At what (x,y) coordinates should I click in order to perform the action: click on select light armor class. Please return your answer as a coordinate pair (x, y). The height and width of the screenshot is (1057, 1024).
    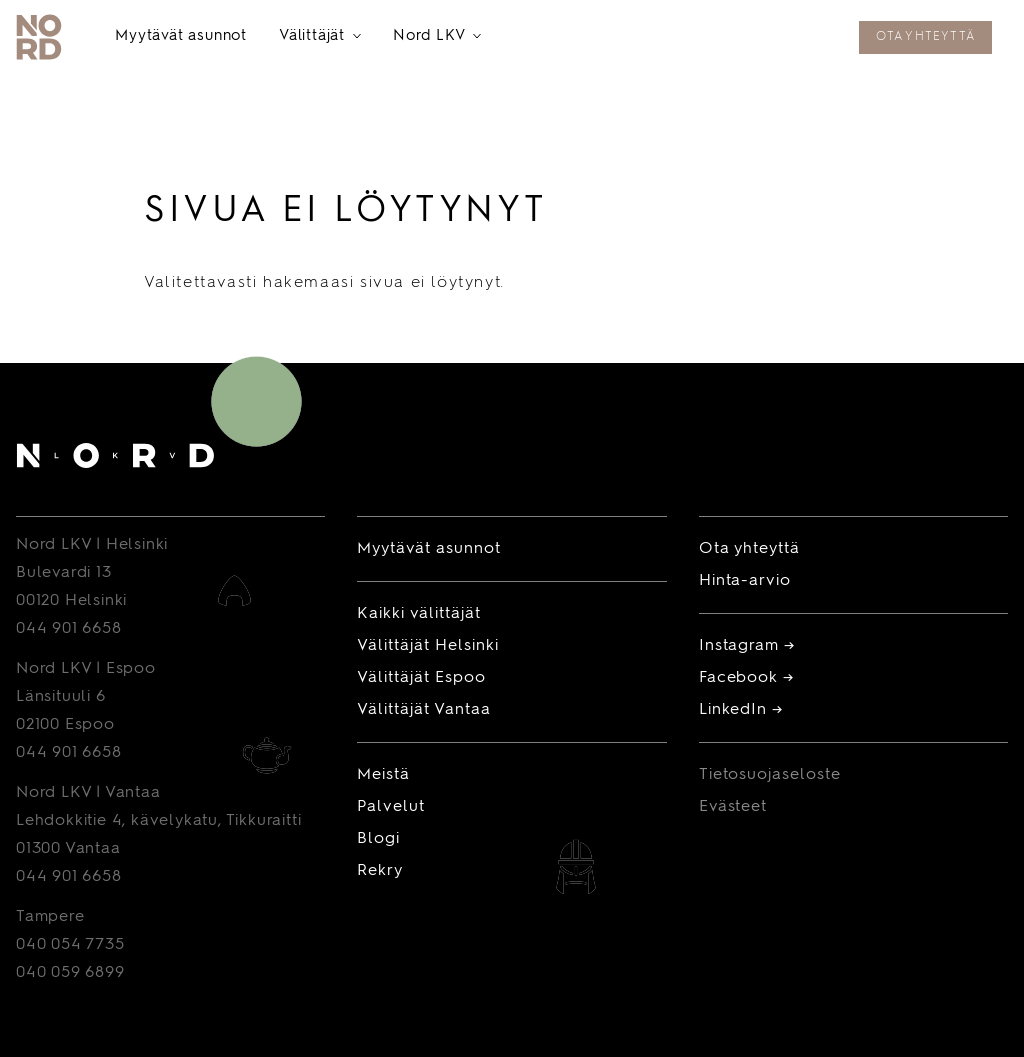
    Looking at the image, I should click on (576, 867).